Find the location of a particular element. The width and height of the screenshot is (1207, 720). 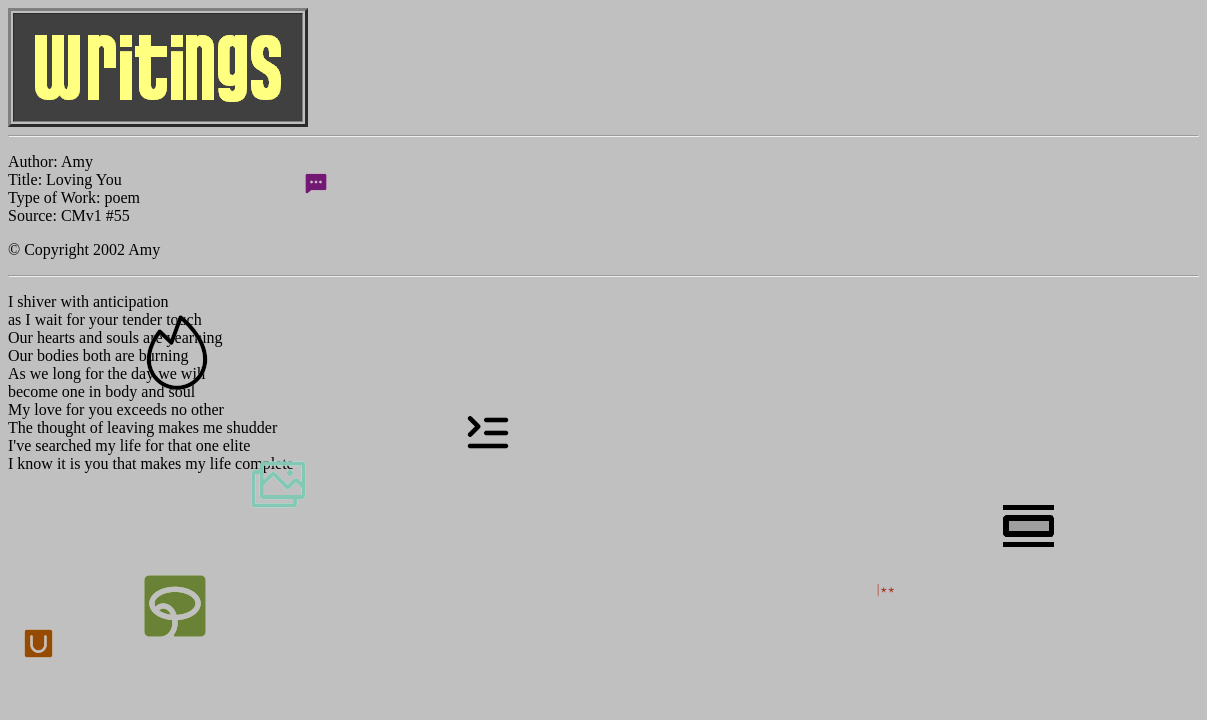

use lasso selection tool is located at coordinates (175, 606).